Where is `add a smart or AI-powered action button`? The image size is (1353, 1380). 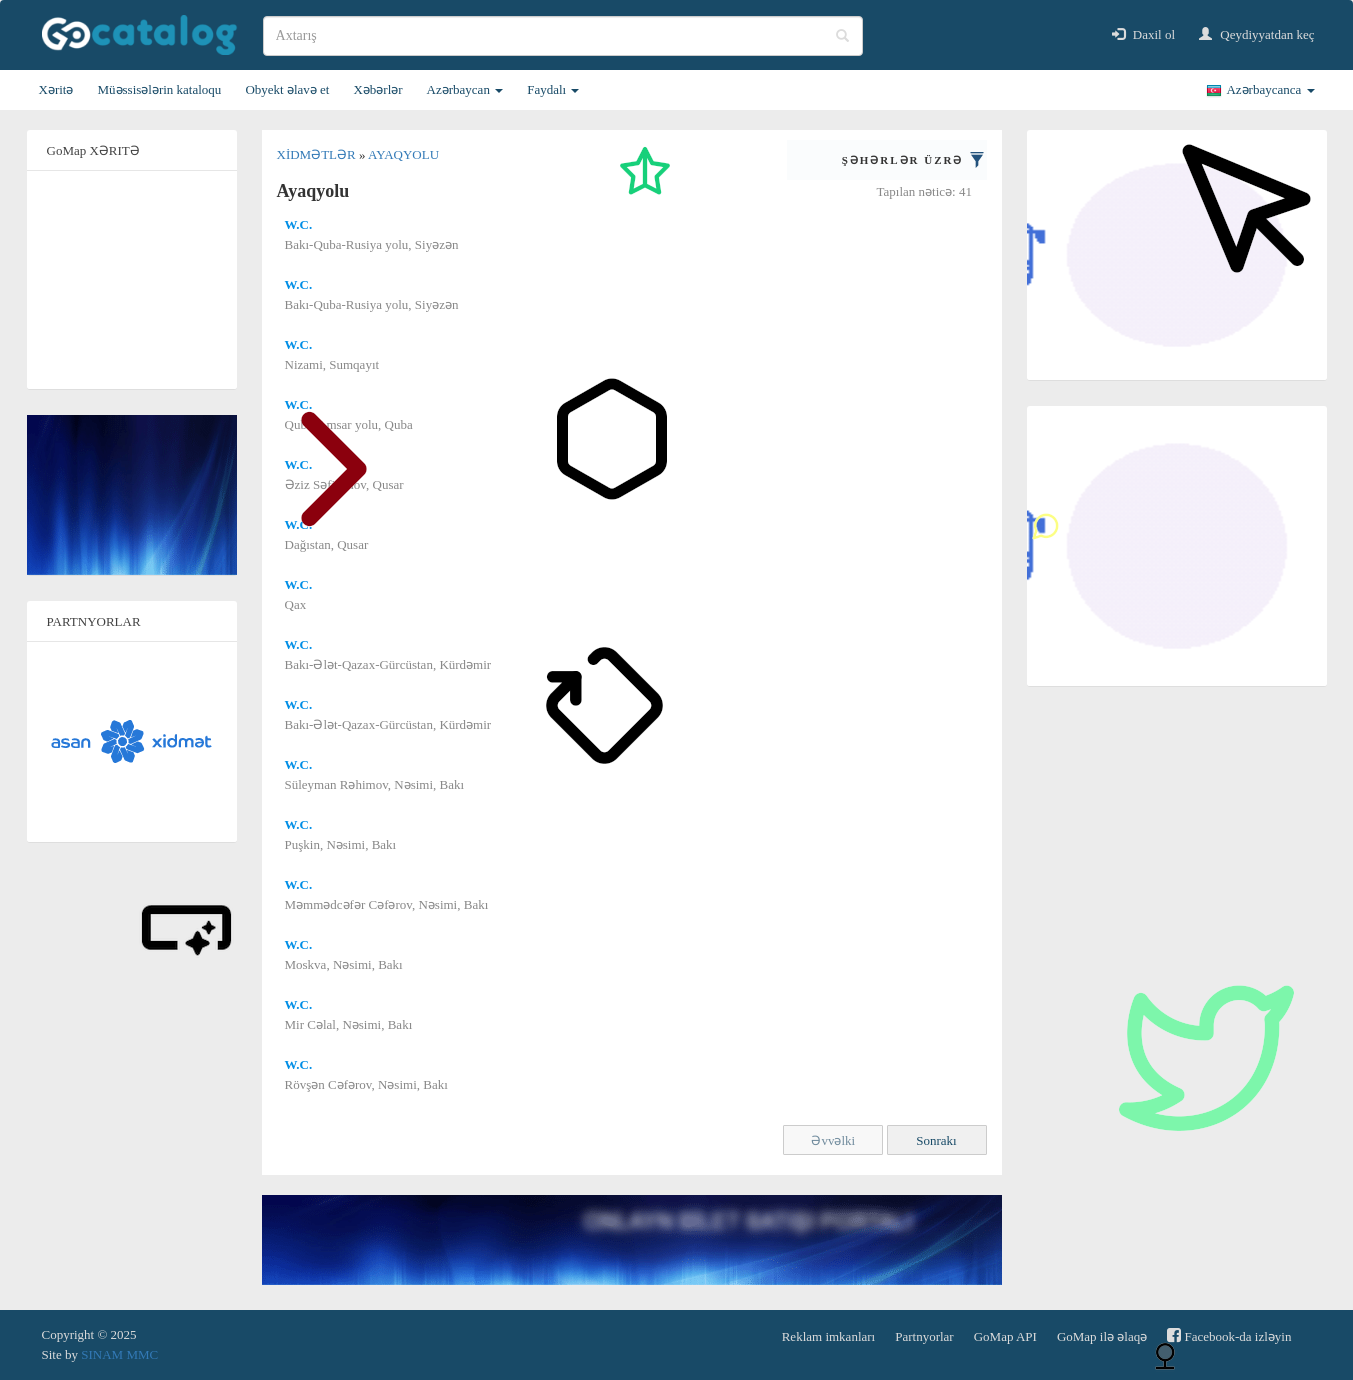
add a smart or AI-powered action button is located at coordinates (186, 927).